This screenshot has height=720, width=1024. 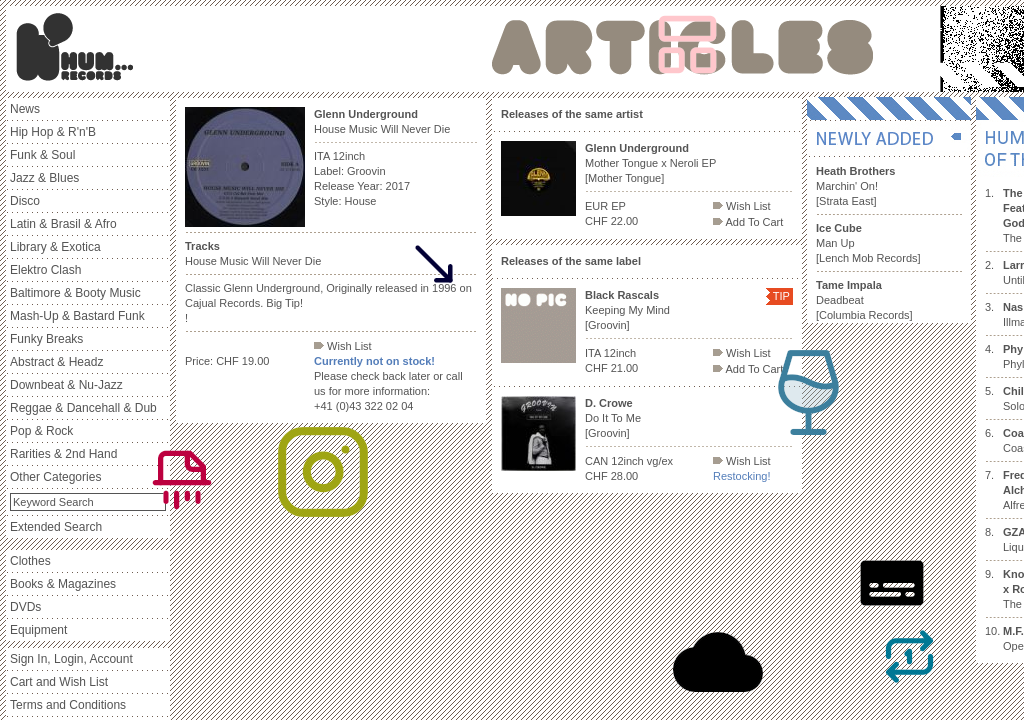 I want to click on browse wine selection or menu, so click(x=808, y=389).